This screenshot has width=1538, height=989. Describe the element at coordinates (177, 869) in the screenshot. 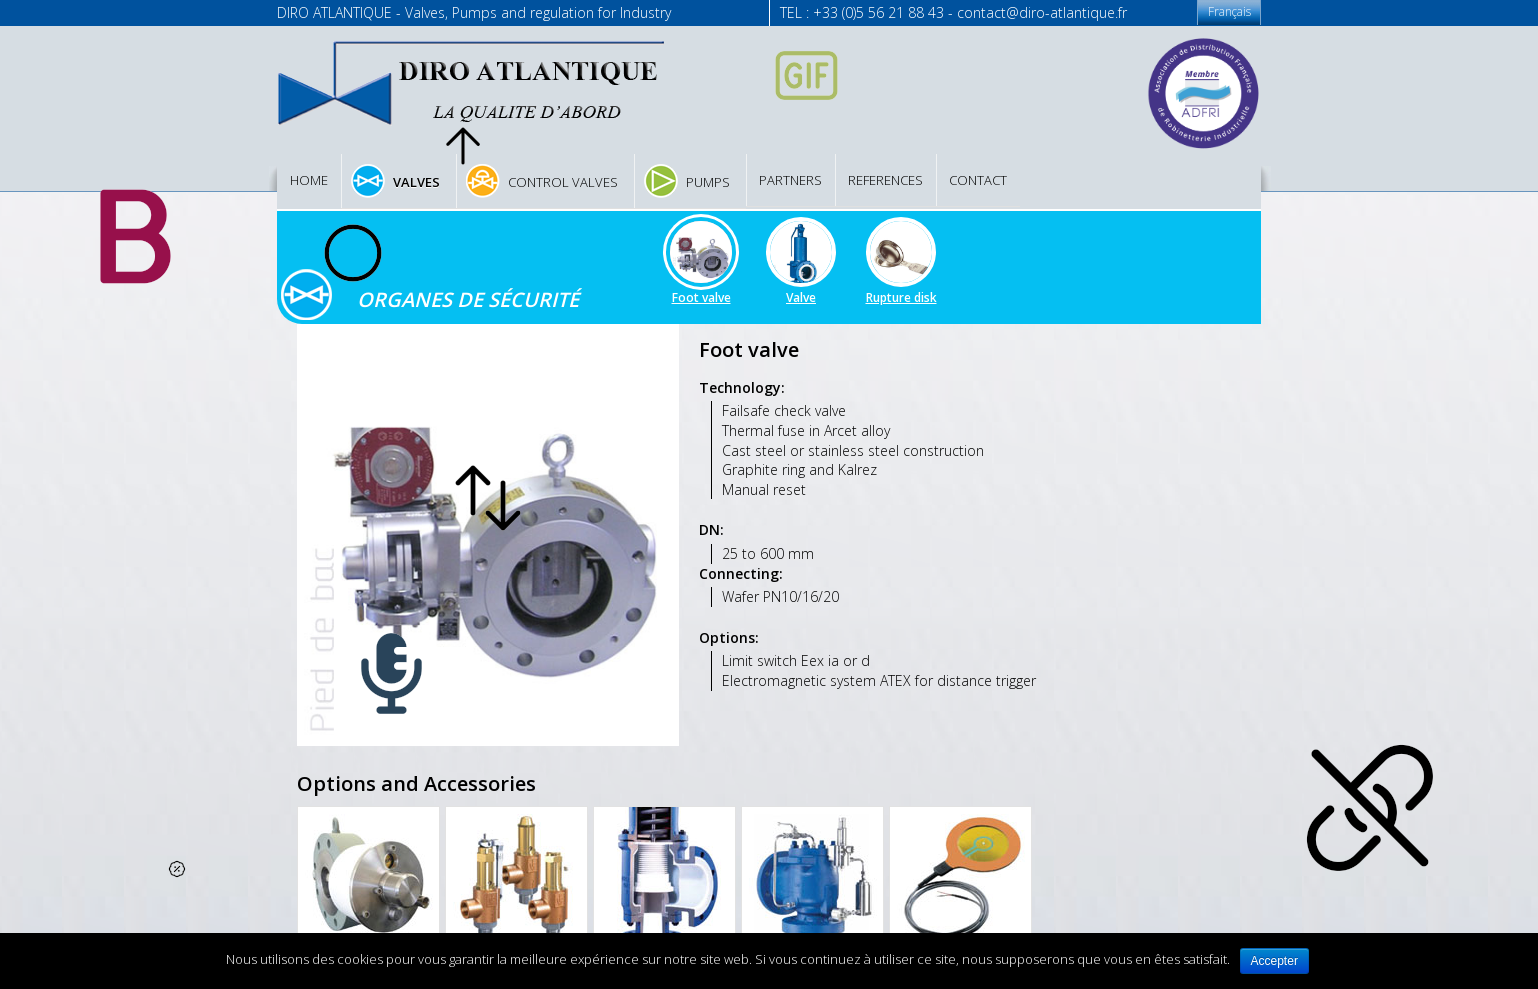

I see `view available discounts or promotions` at that location.